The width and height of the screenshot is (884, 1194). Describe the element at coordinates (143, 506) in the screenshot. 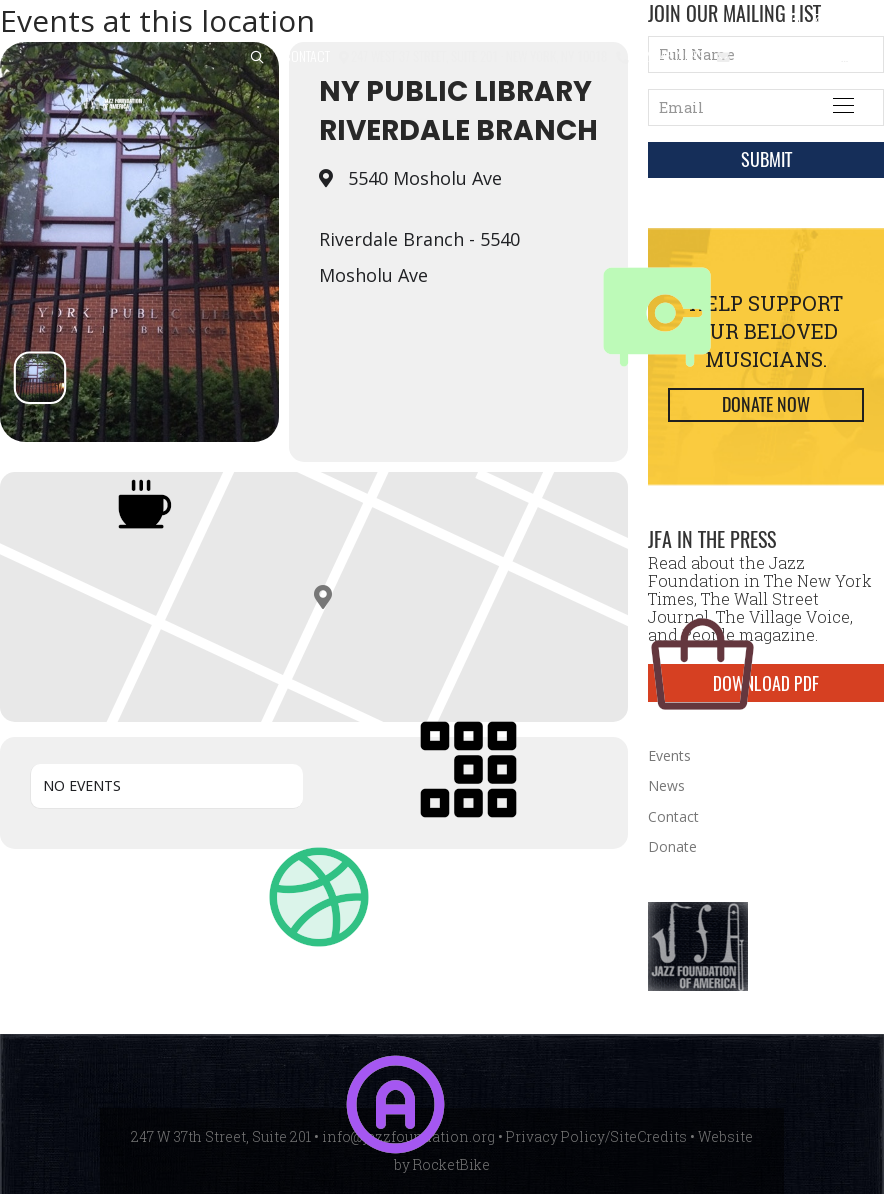

I see `find nearby coffee shops or cafés` at that location.